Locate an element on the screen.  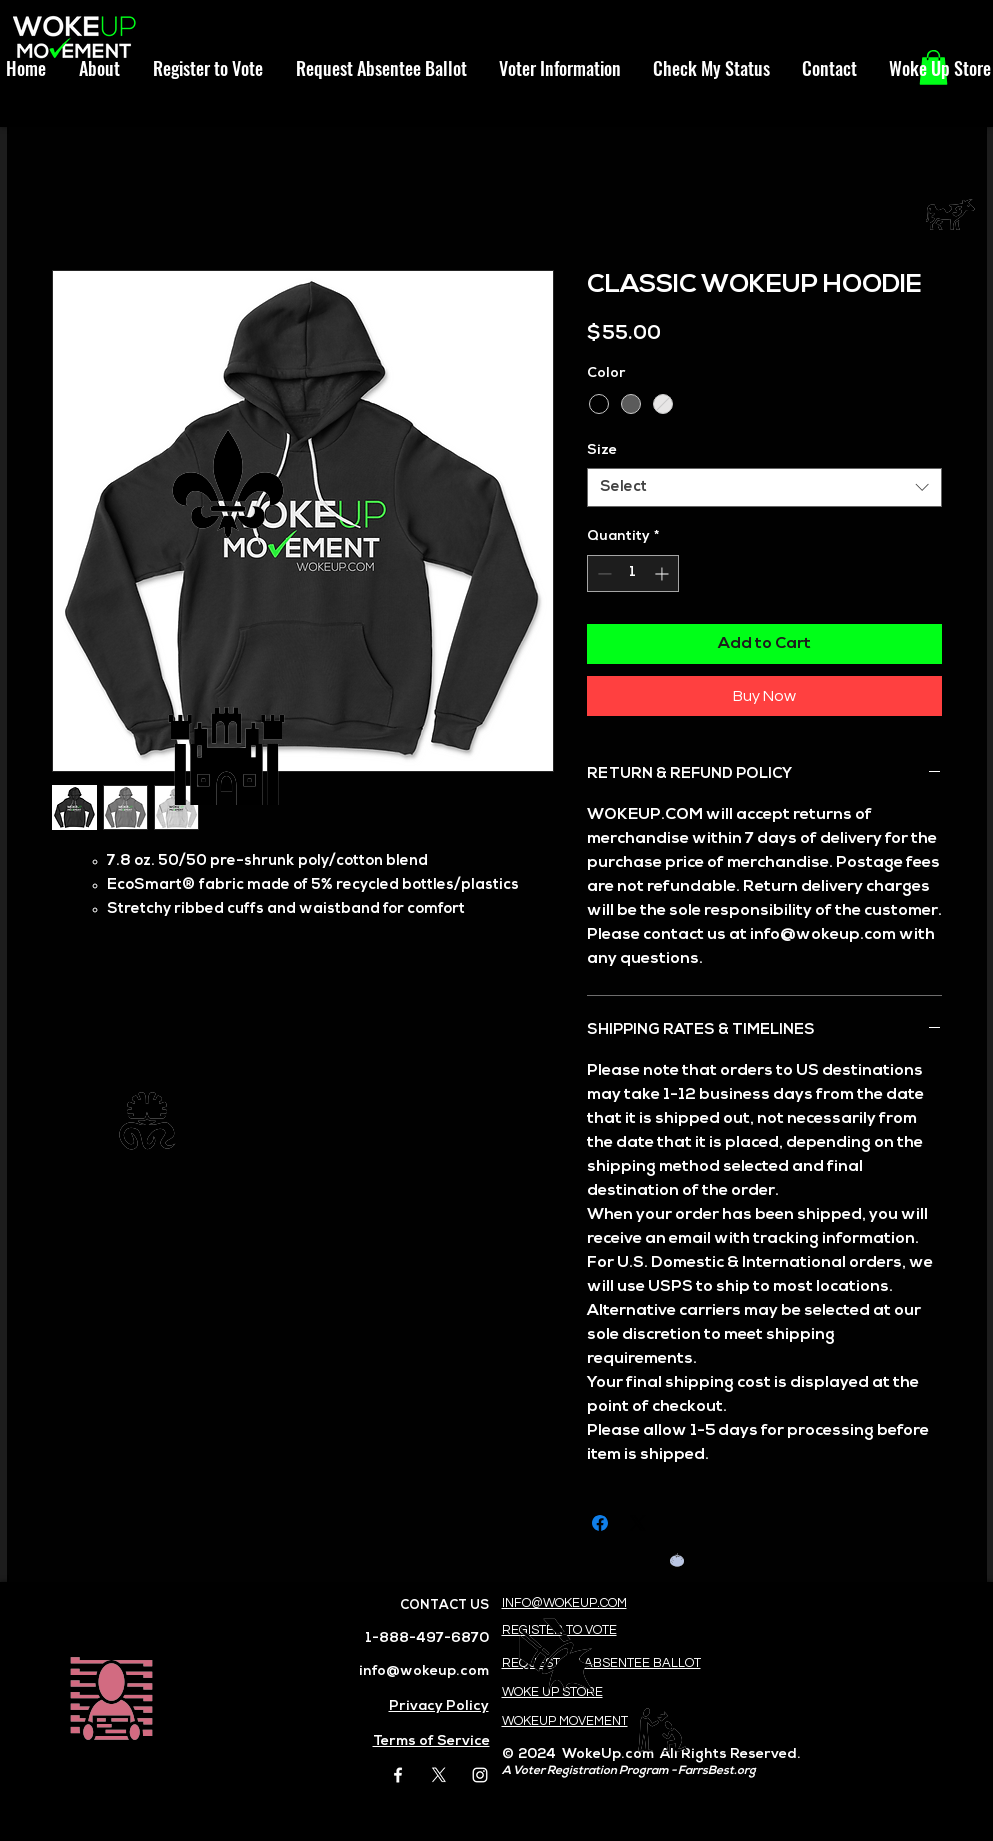
view castle or fortress location is located at coordinates (226, 749).